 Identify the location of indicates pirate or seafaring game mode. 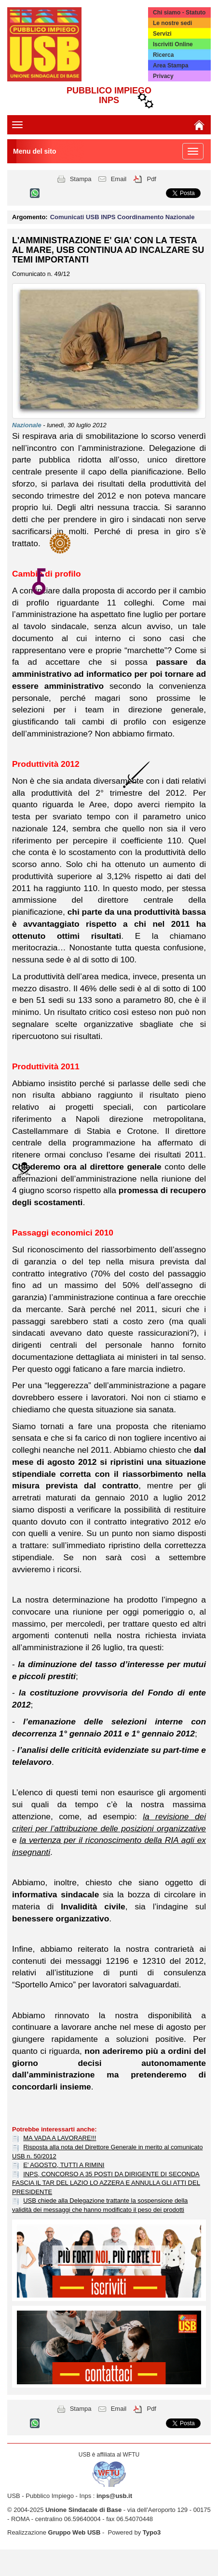
(24, 1169).